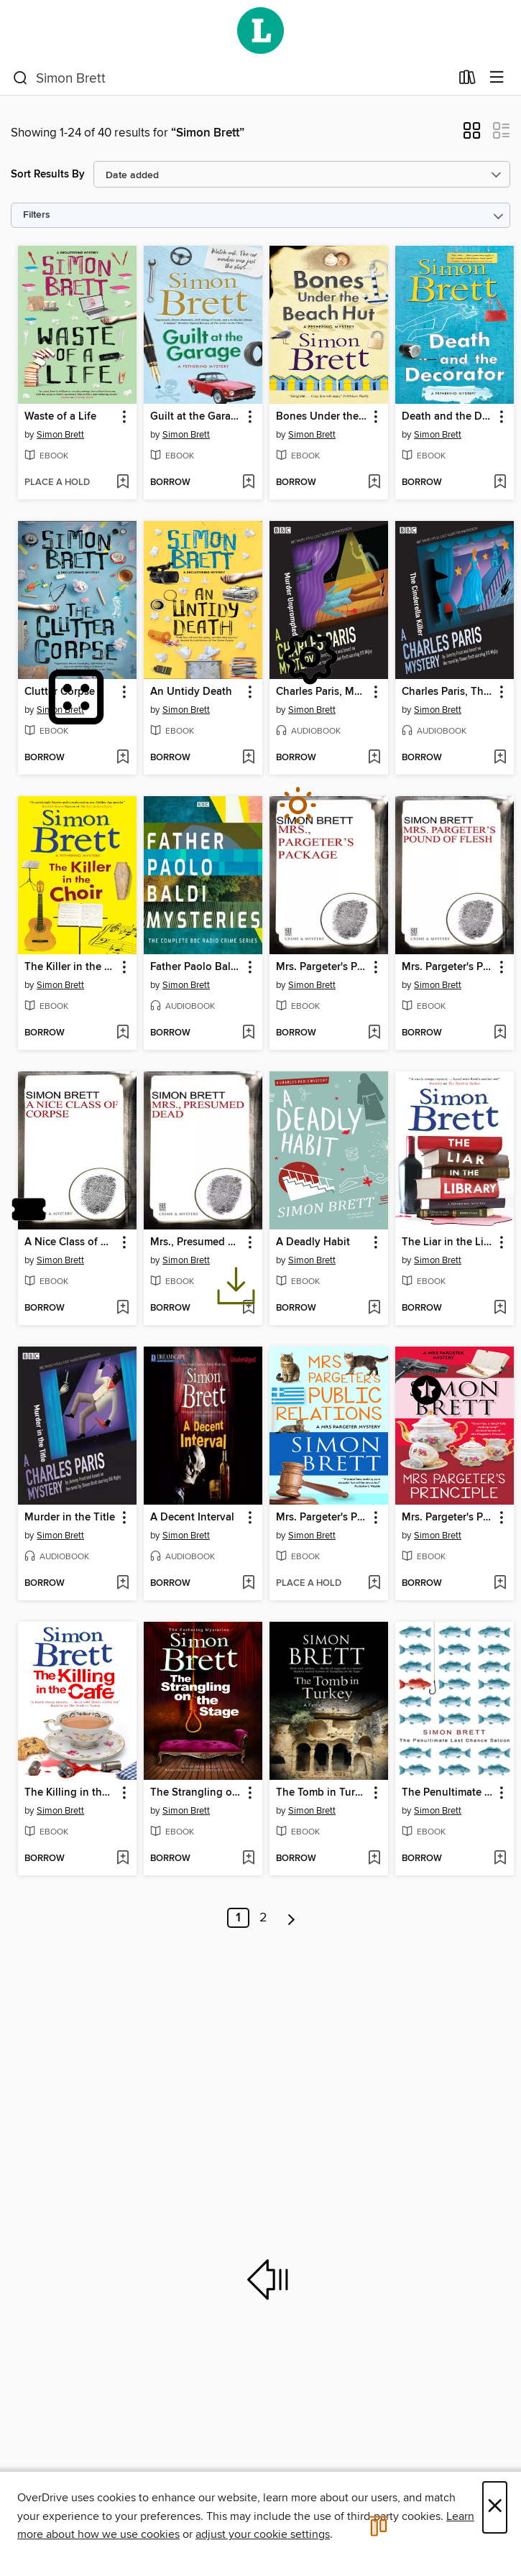 Image resolution: width=521 pixels, height=2576 pixels. What do you see at coordinates (76, 697) in the screenshot?
I see `roll or randomize a selection` at bounding box center [76, 697].